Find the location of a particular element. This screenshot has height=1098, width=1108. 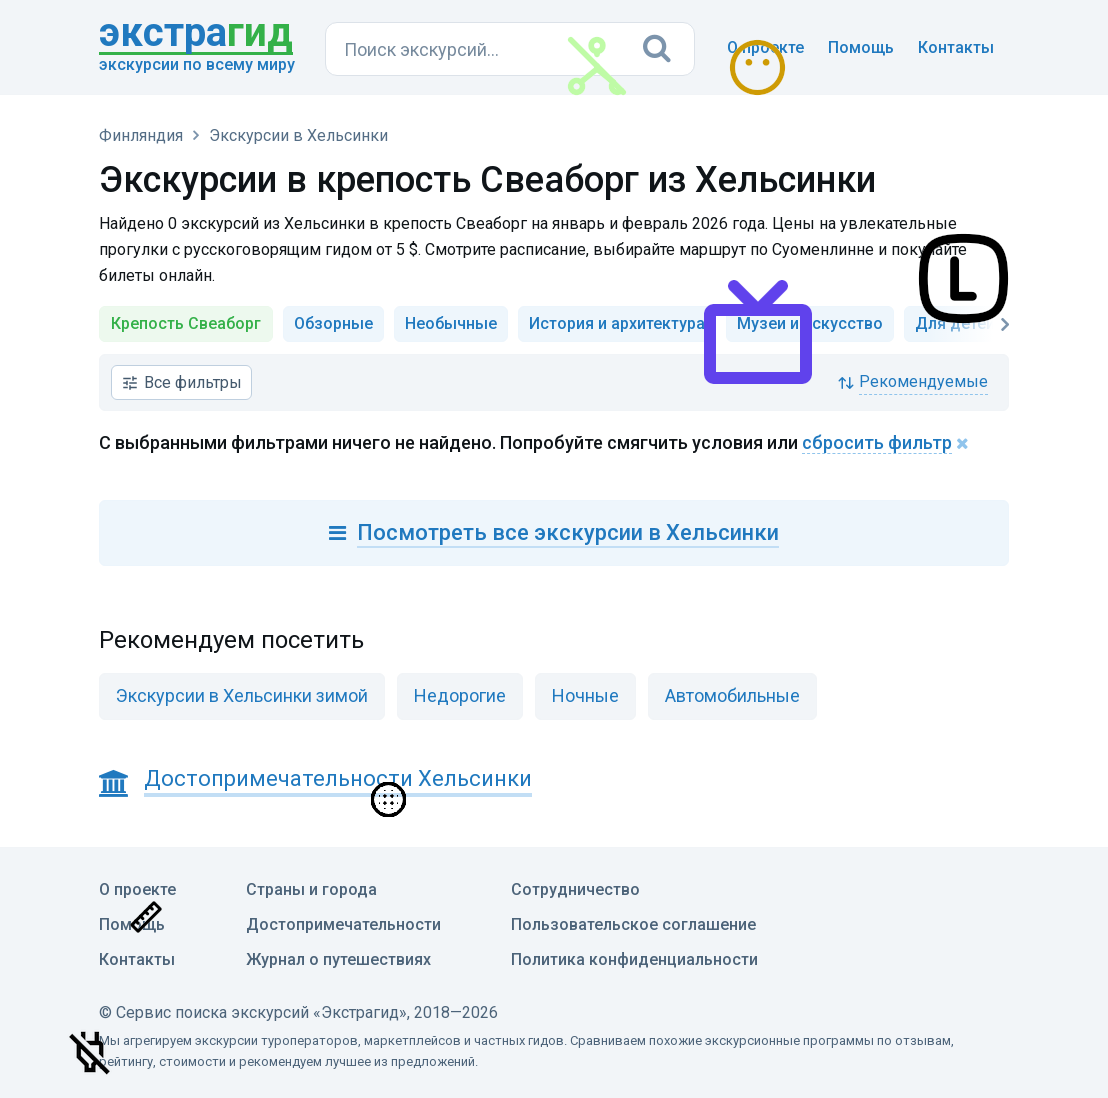

disable hierarchical view is located at coordinates (597, 66).